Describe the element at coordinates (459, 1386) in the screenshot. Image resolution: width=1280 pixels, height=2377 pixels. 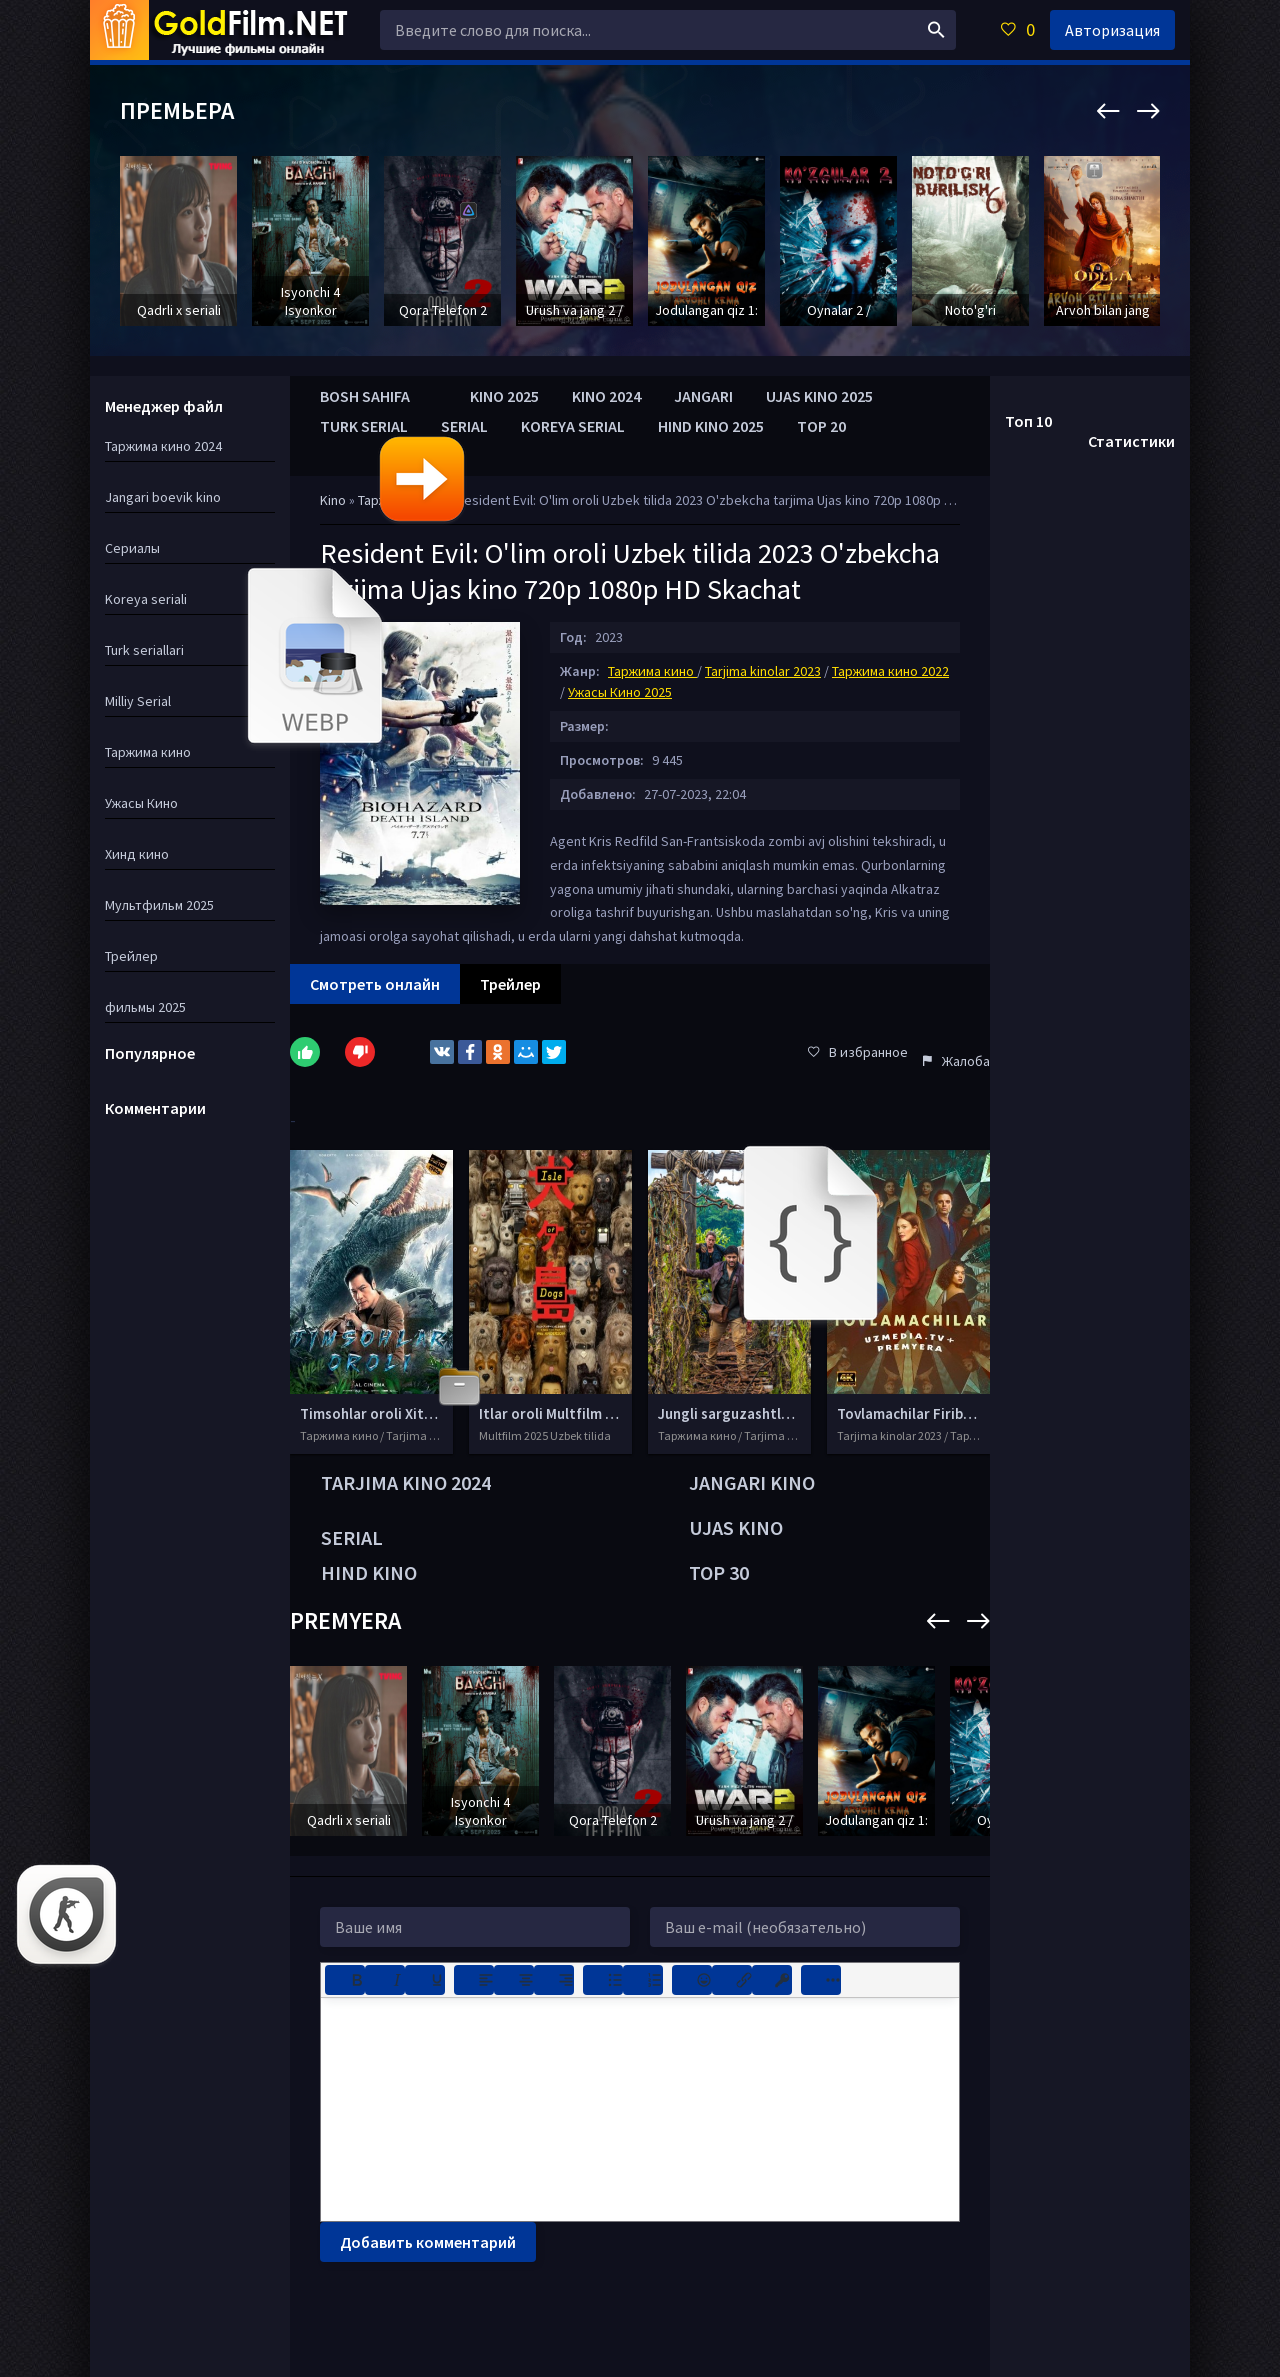
I see `open the file manager` at that location.